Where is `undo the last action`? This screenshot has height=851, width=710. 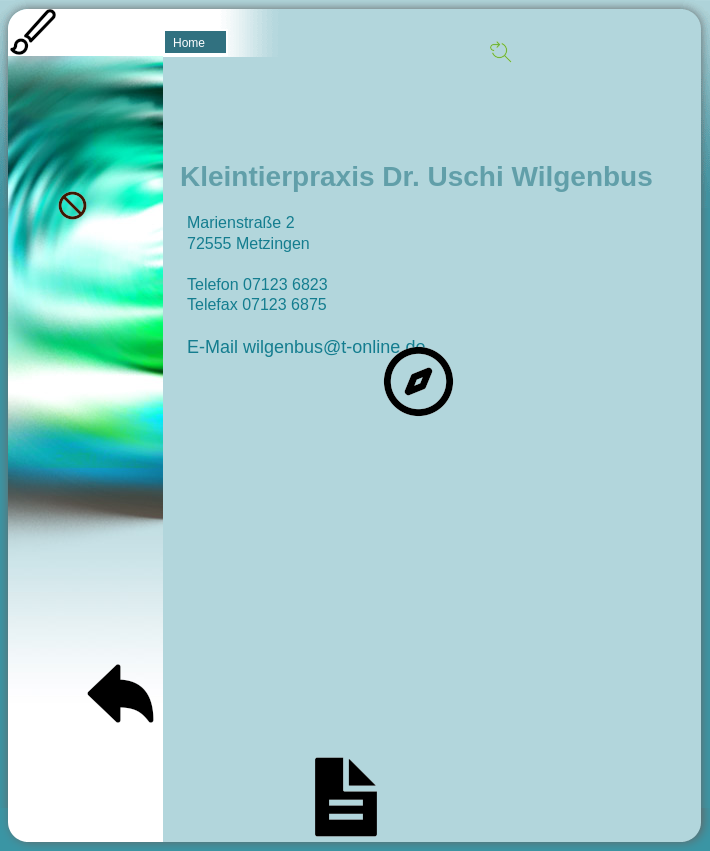 undo the last action is located at coordinates (120, 693).